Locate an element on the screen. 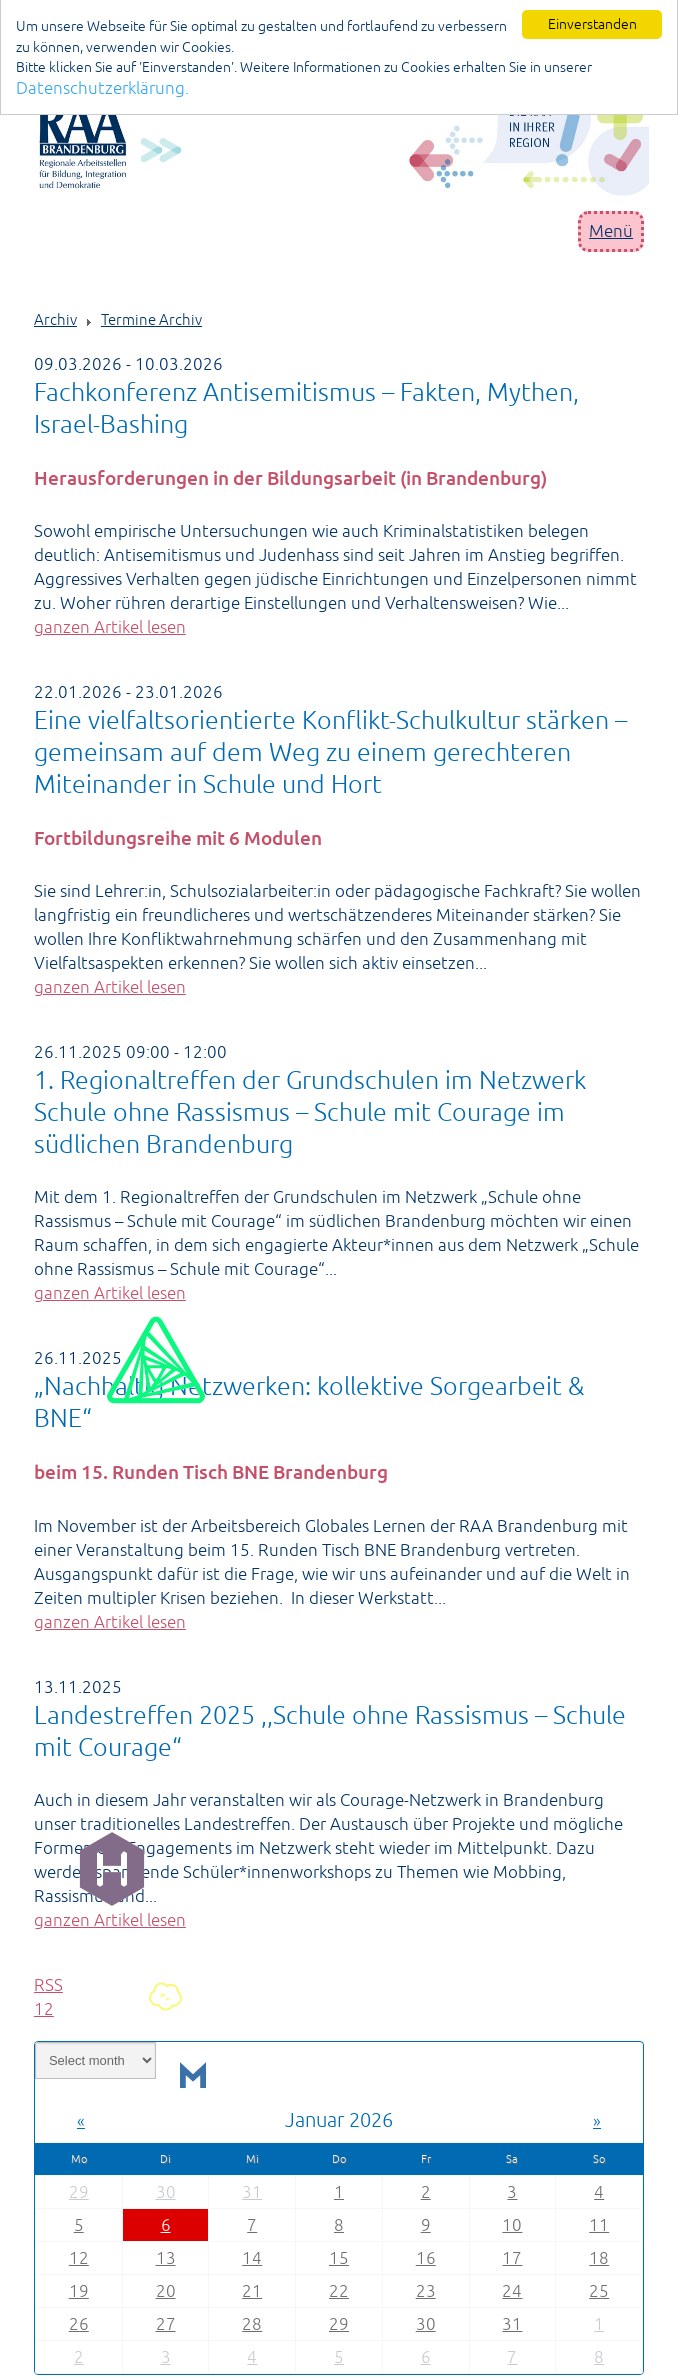  open the Affine app is located at coordinates (156, 1360).